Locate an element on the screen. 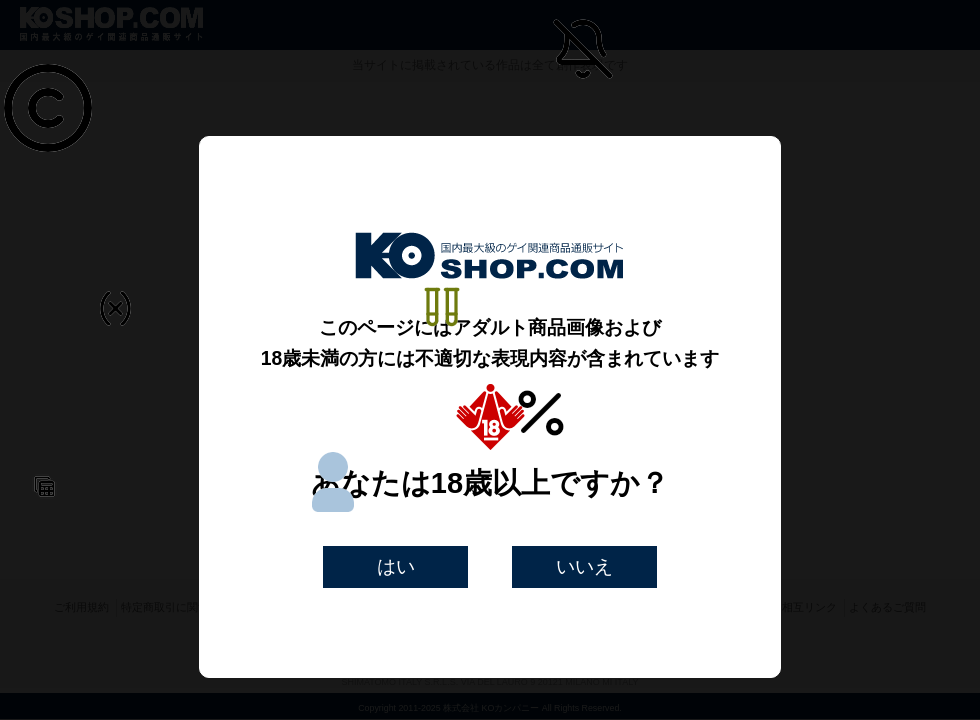 The image size is (980, 720). switch to table view layout is located at coordinates (44, 486).